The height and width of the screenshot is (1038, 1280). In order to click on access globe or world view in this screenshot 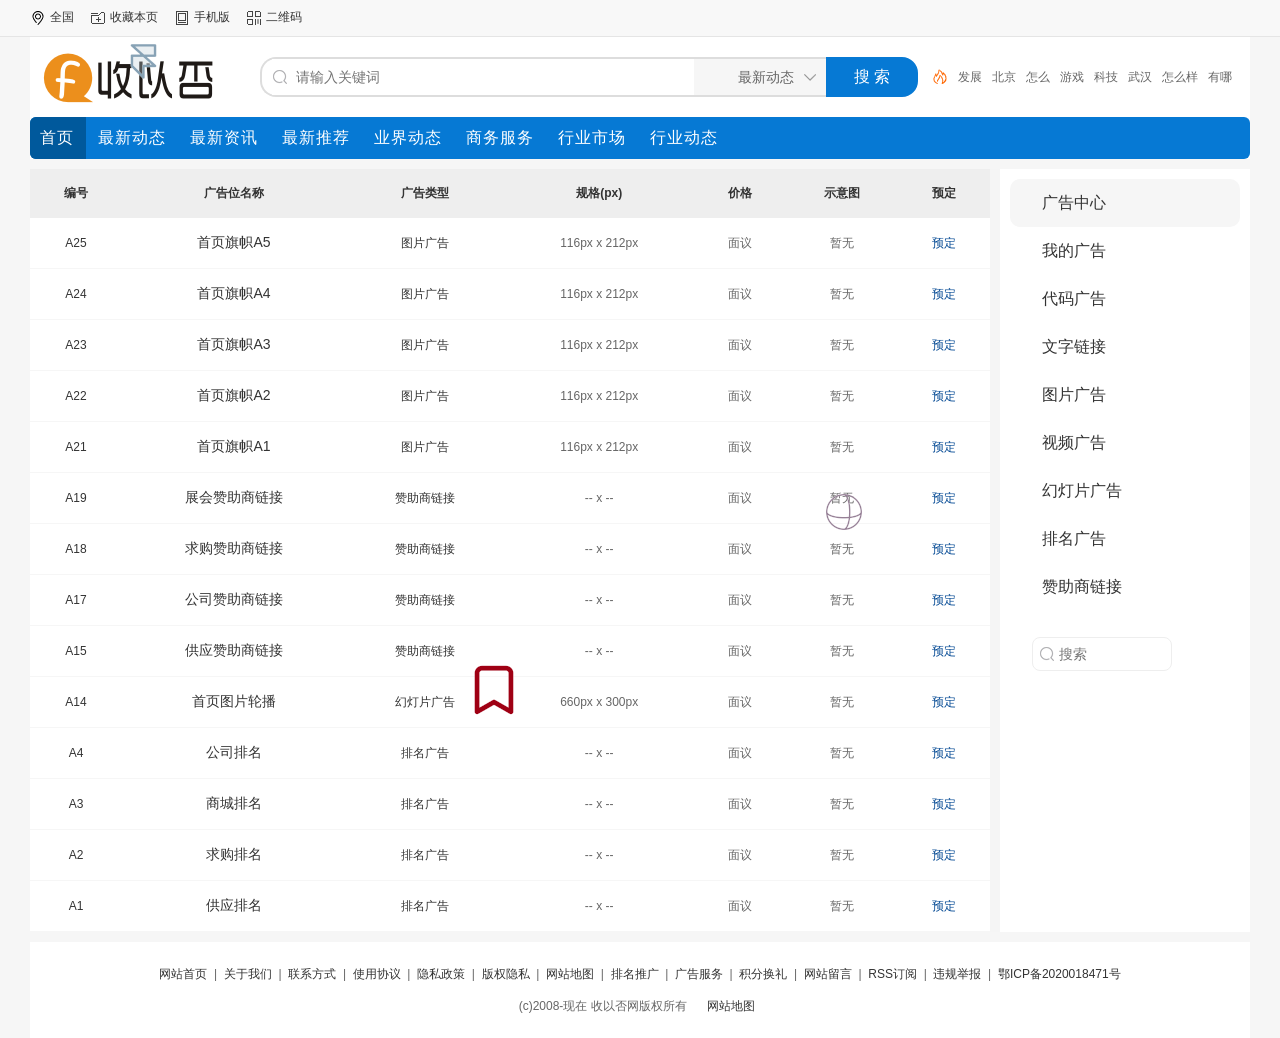, I will do `click(844, 512)`.